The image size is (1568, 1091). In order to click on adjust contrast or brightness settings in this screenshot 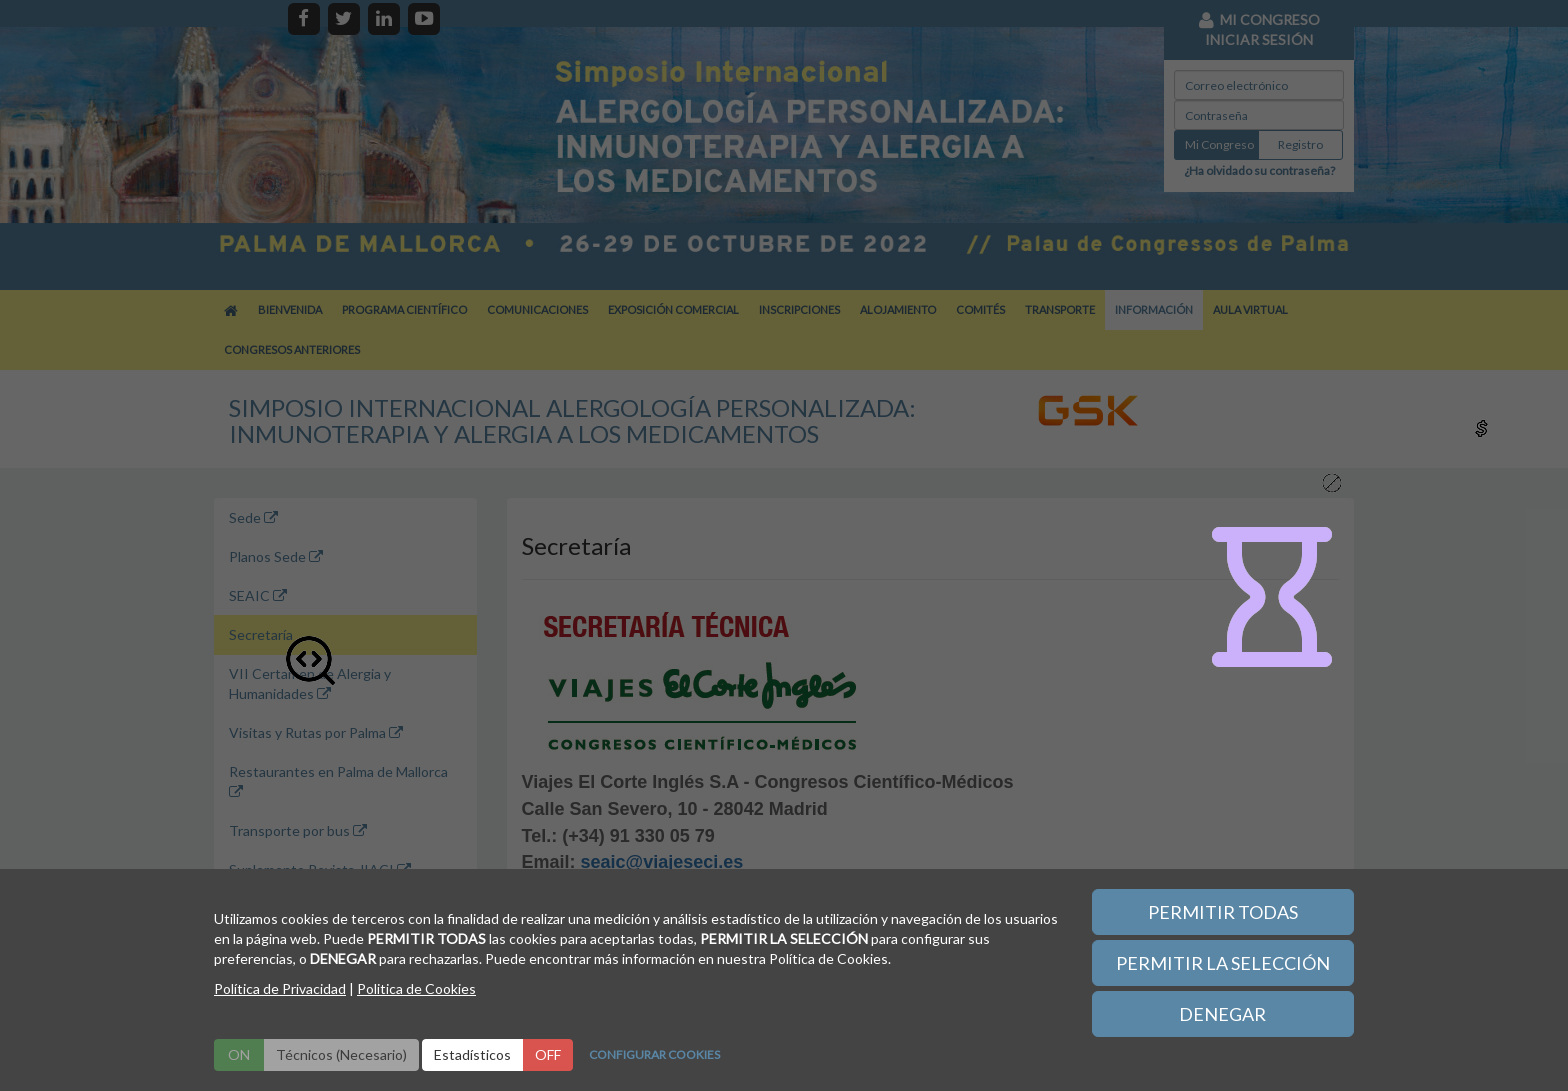, I will do `click(1332, 483)`.